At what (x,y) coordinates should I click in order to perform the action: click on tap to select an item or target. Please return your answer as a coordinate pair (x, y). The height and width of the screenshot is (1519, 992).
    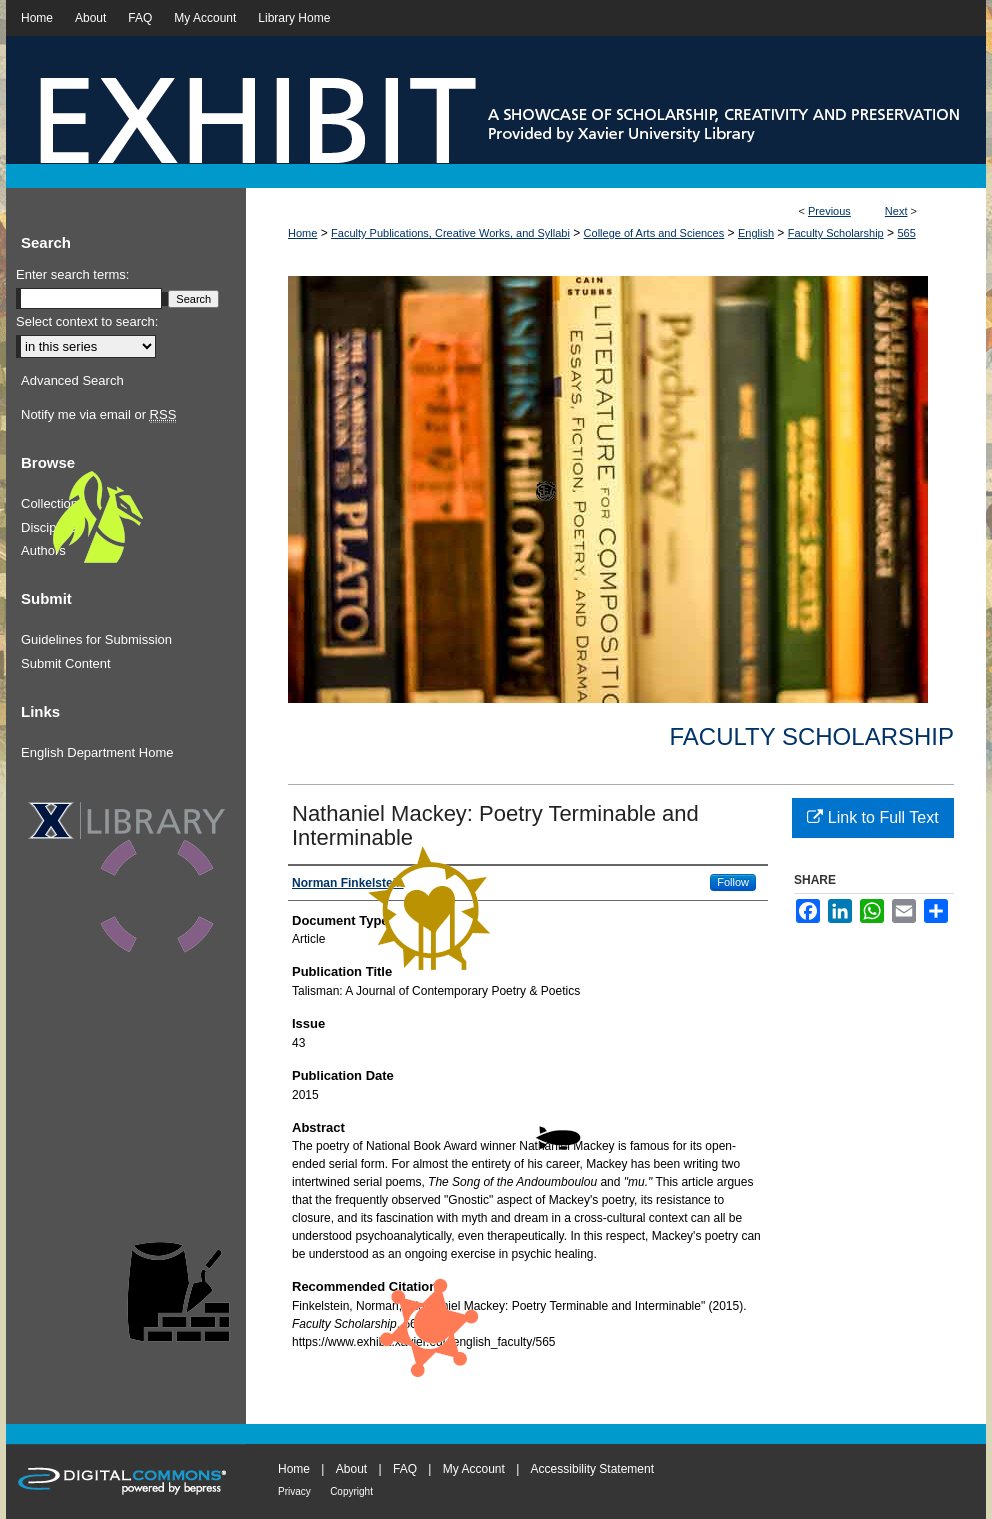
    Looking at the image, I should click on (157, 896).